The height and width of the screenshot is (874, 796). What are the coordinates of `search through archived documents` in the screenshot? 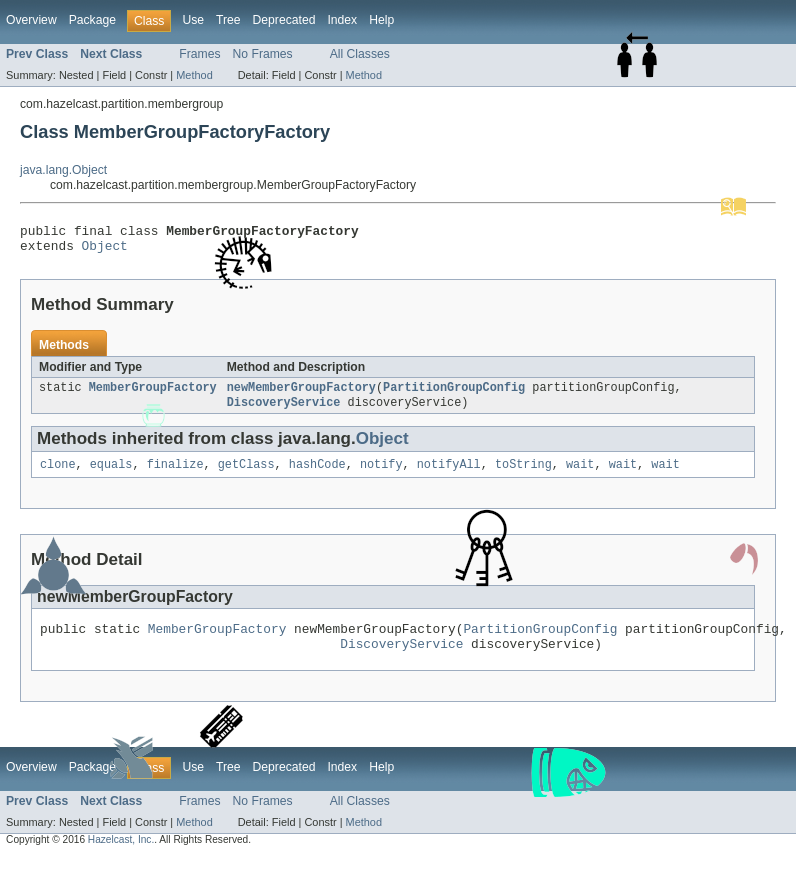 It's located at (733, 206).